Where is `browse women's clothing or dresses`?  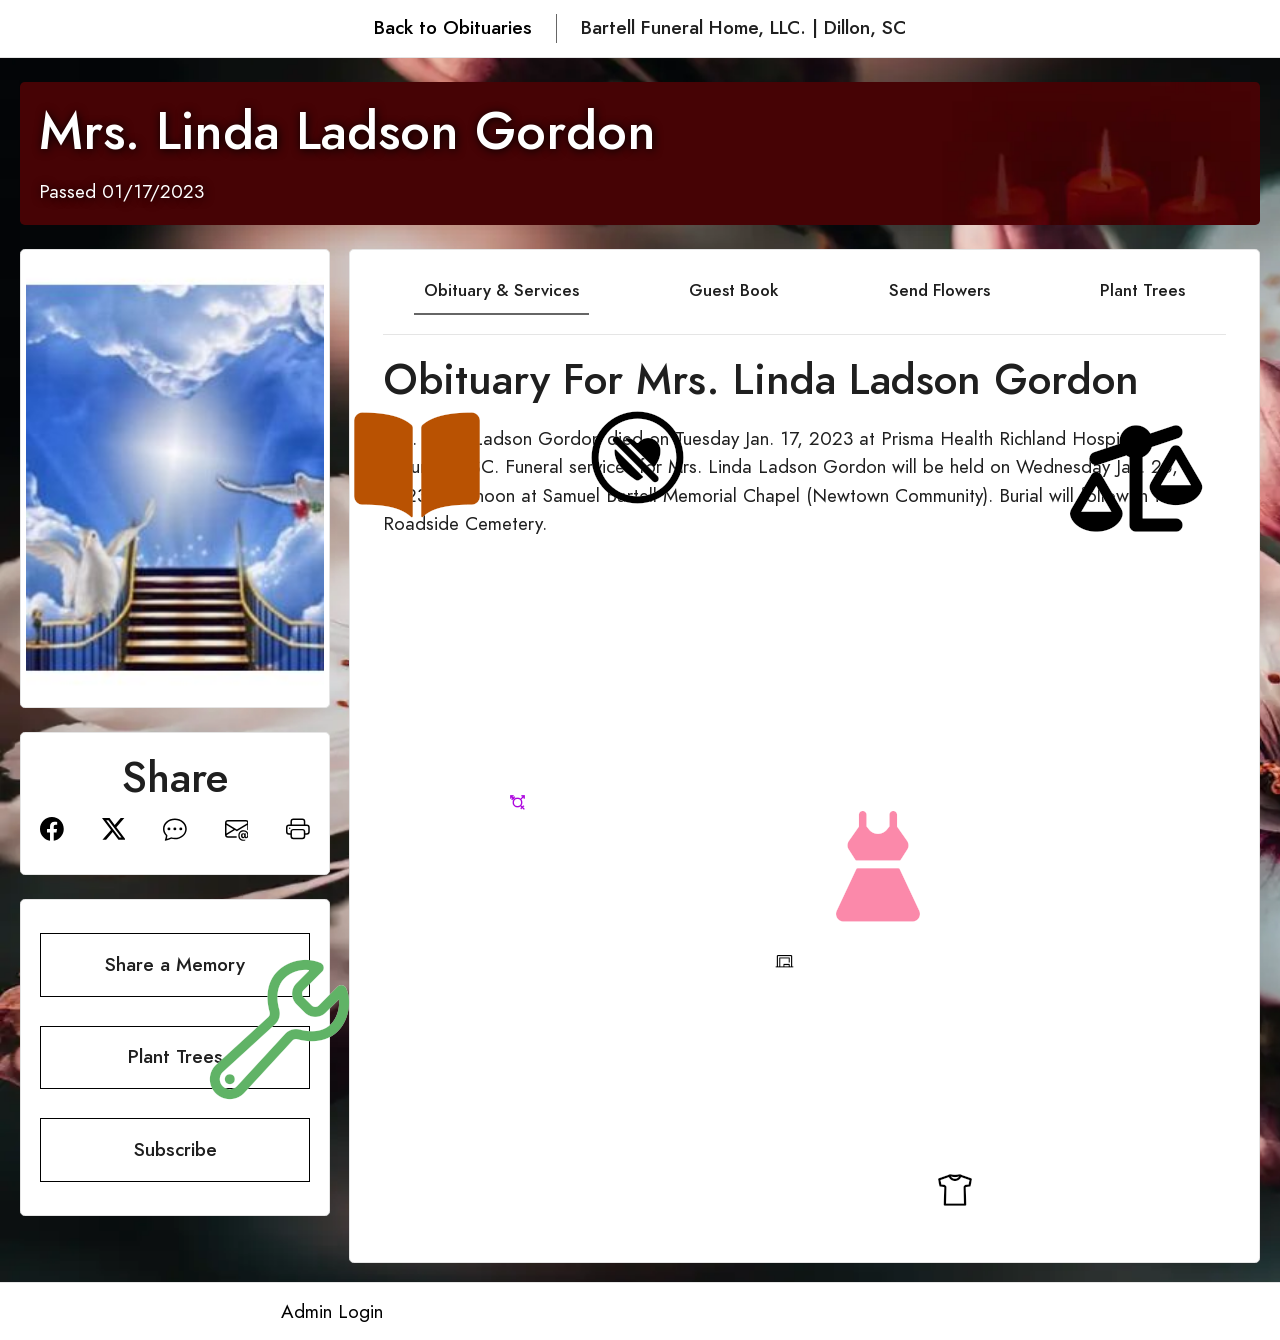 browse women's clothing or dresses is located at coordinates (878, 872).